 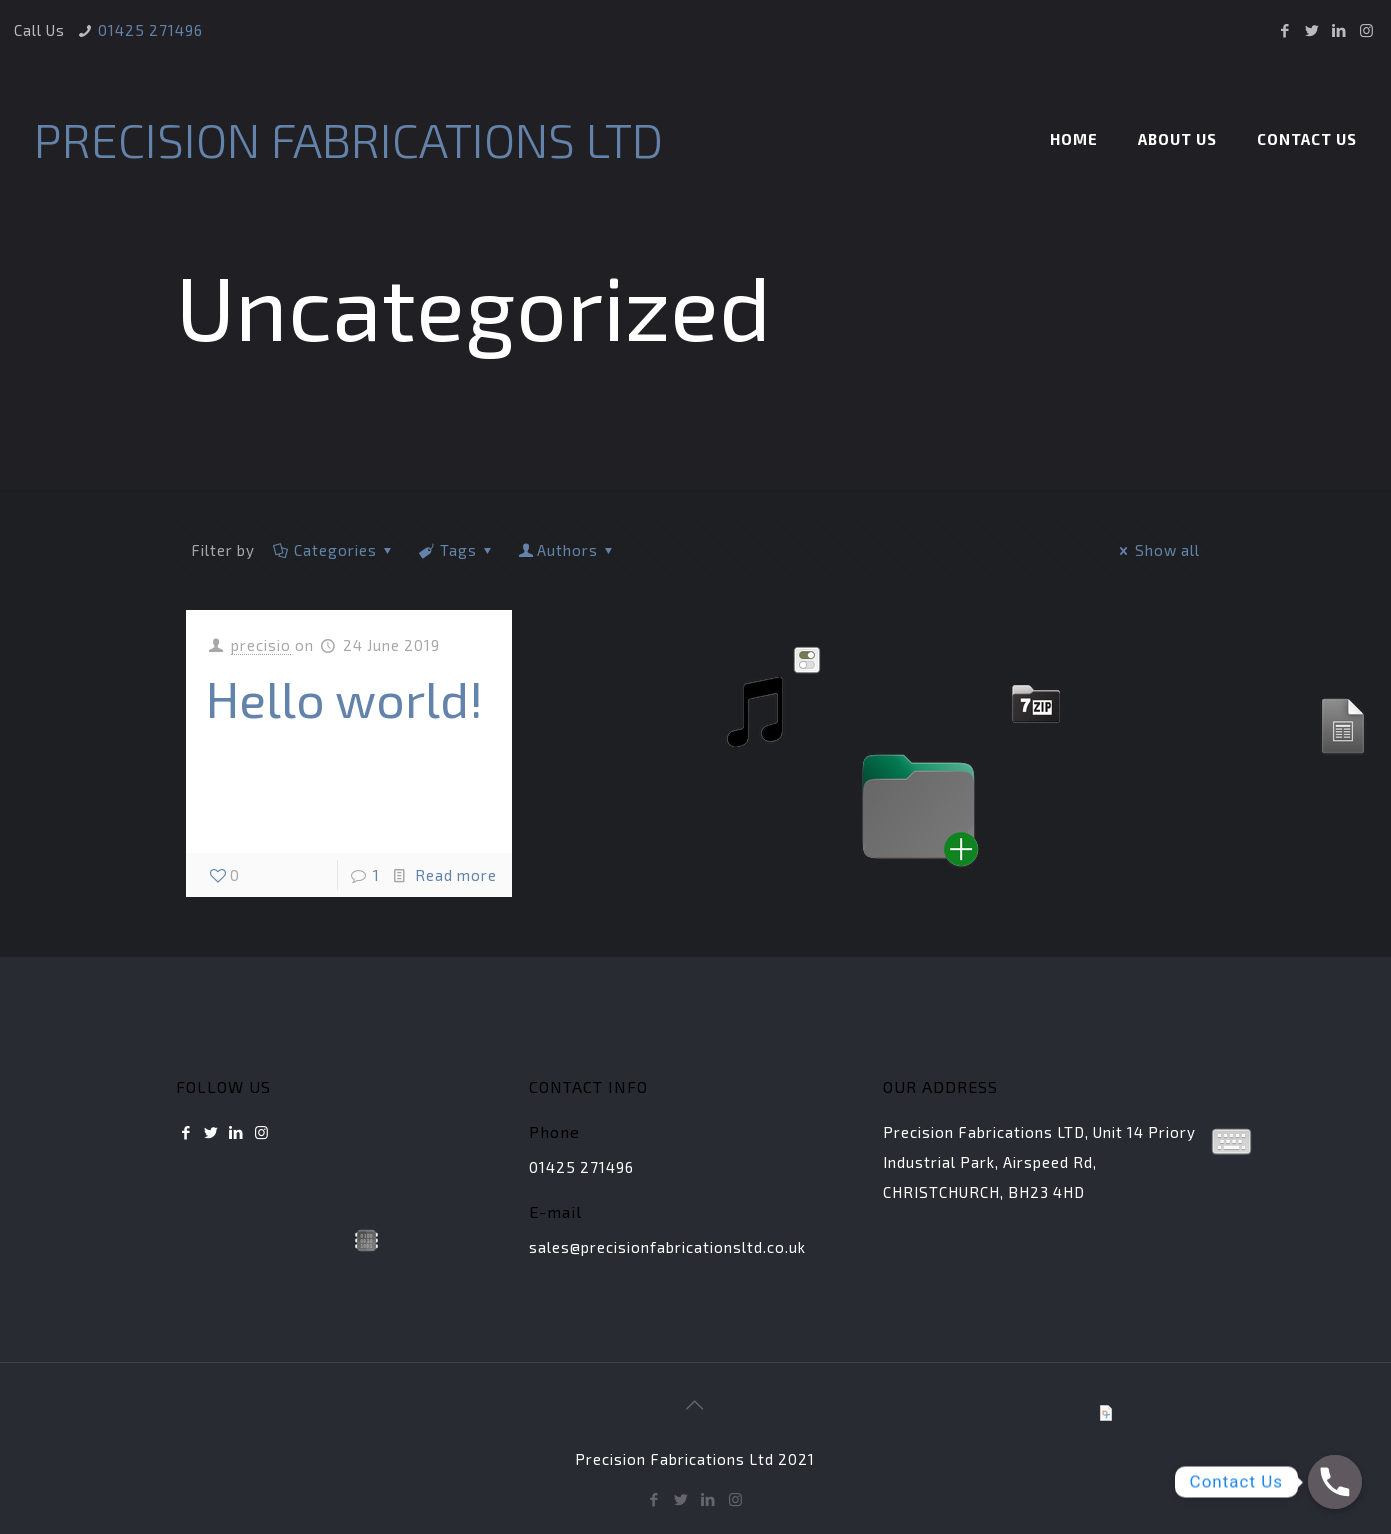 What do you see at coordinates (1343, 727) in the screenshot?
I see `open a kvtml vocabulary file` at bounding box center [1343, 727].